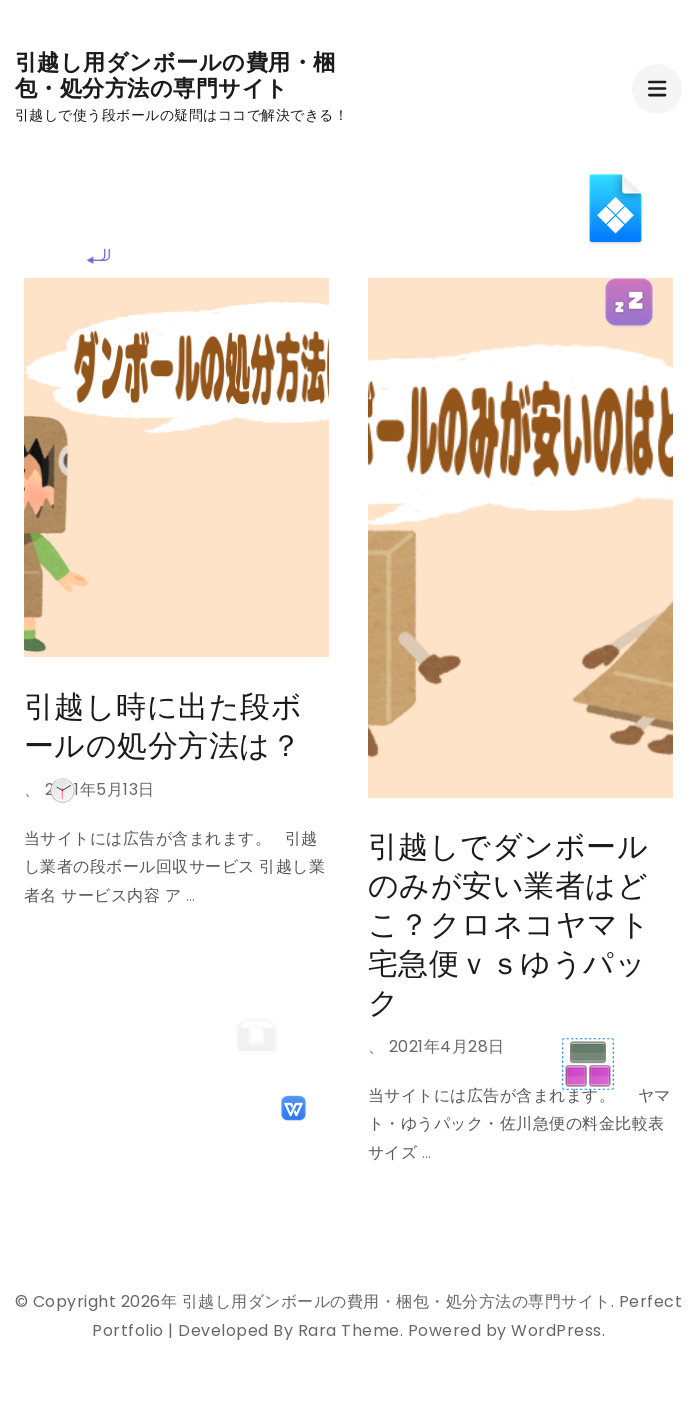  I want to click on select all items in the current view, so click(588, 1064).